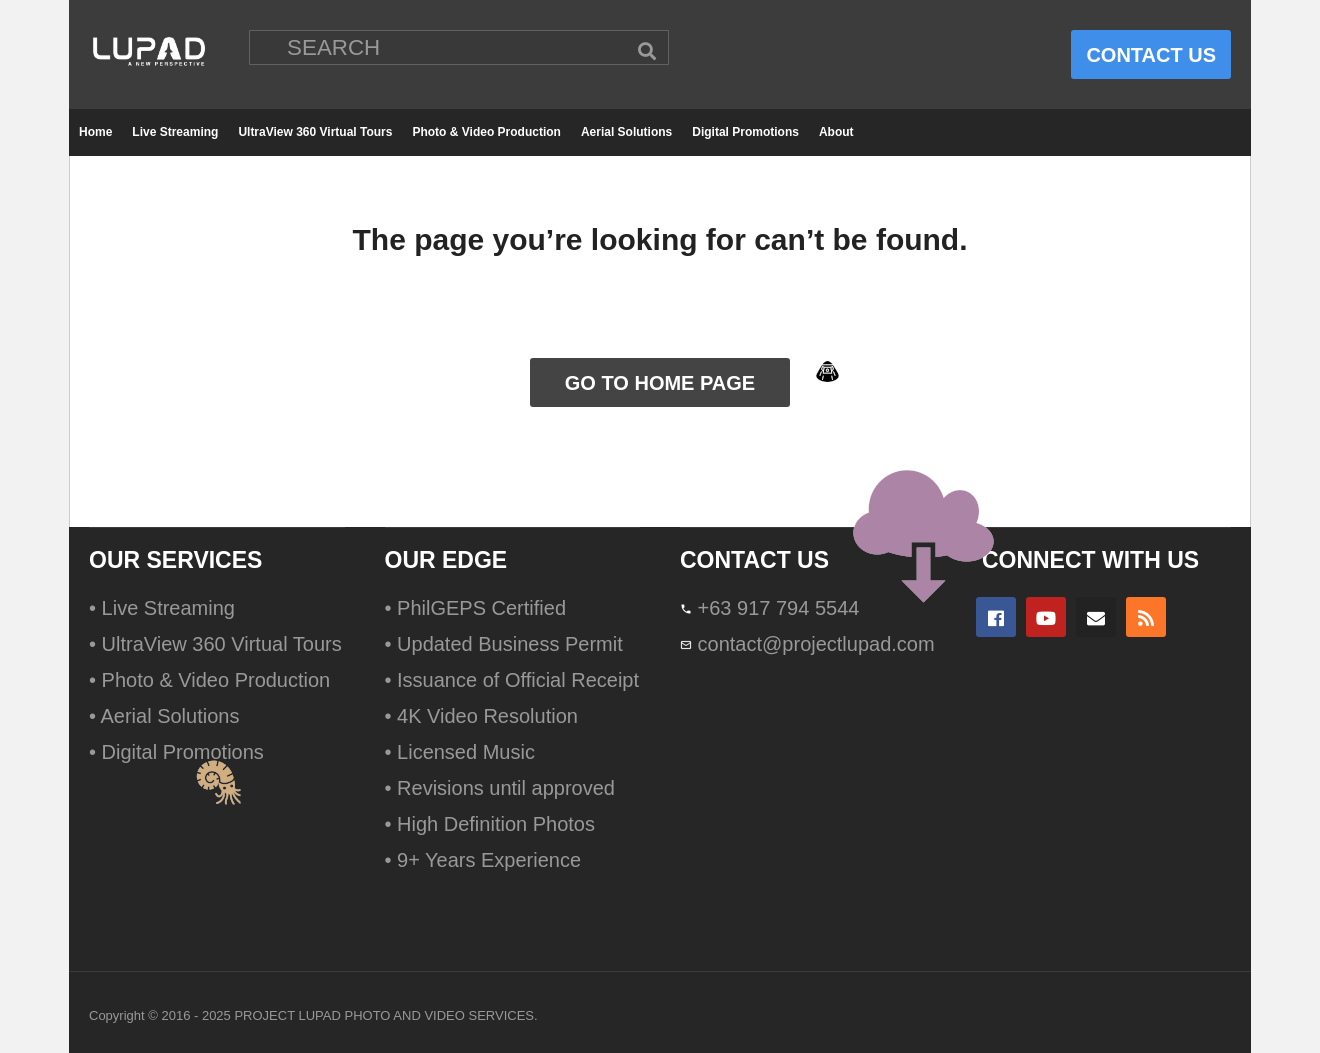 This screenshot has height=1053, width=1320. What do you see at coordinates (827, 371) in the screenshot?
I see `view space mission or spacecraft content` at bounding box center [827, 371].